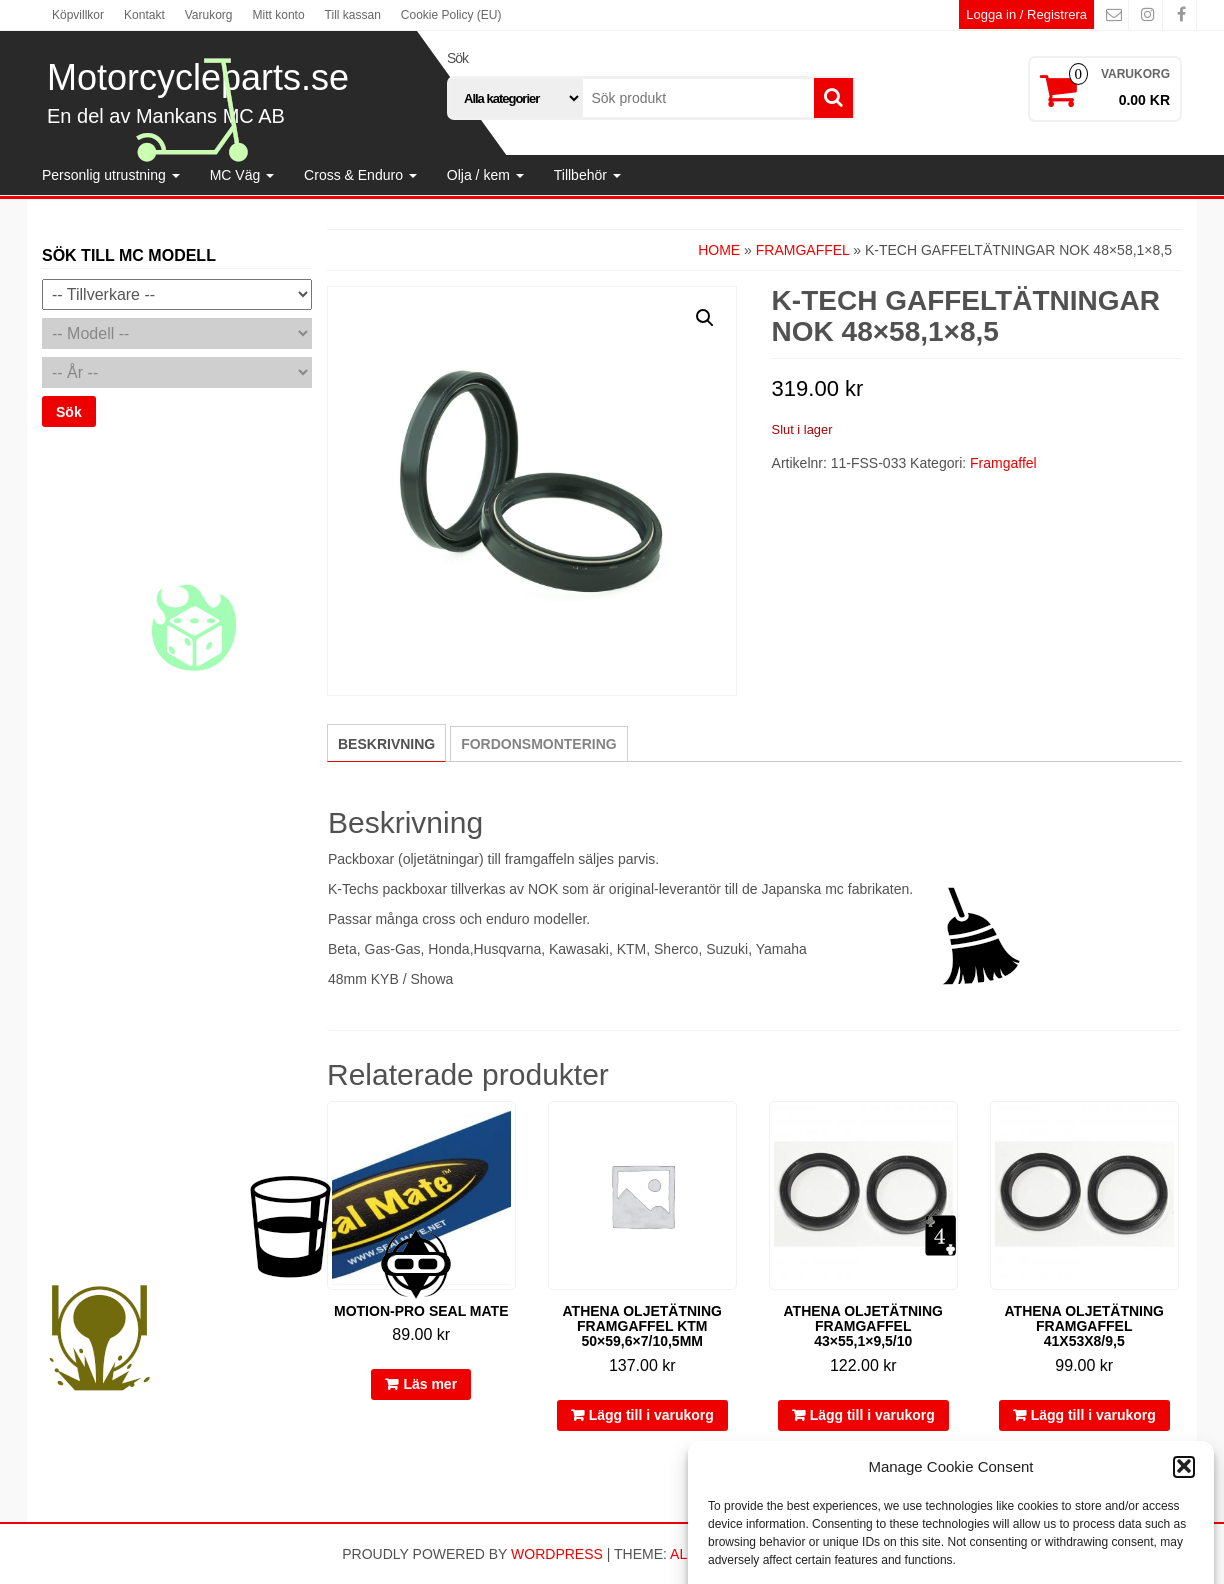  Describe the element at coordinates (194, 627) in the screenshot. I see `activate a risky or high-stakes game mode` at that location.